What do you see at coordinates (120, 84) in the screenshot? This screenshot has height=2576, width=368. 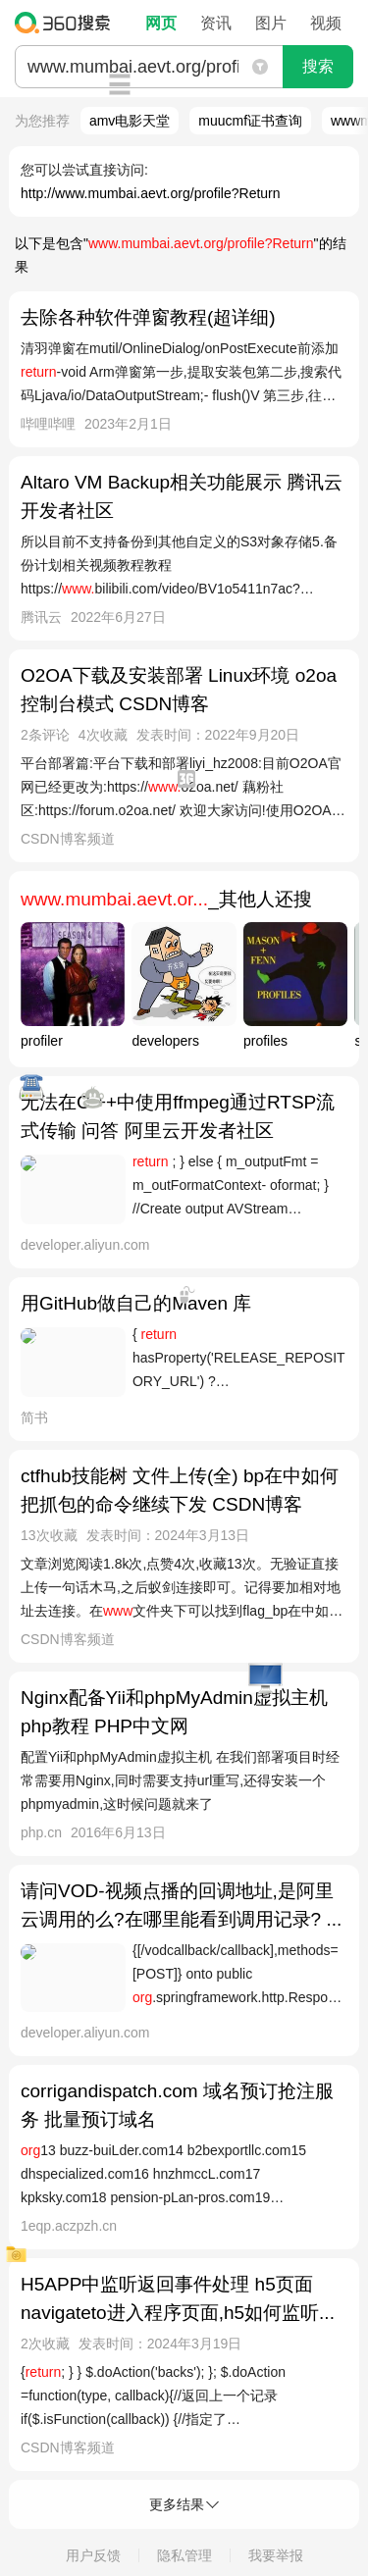 I see `justify text to fill both margins` at bounding box center [120, 84].